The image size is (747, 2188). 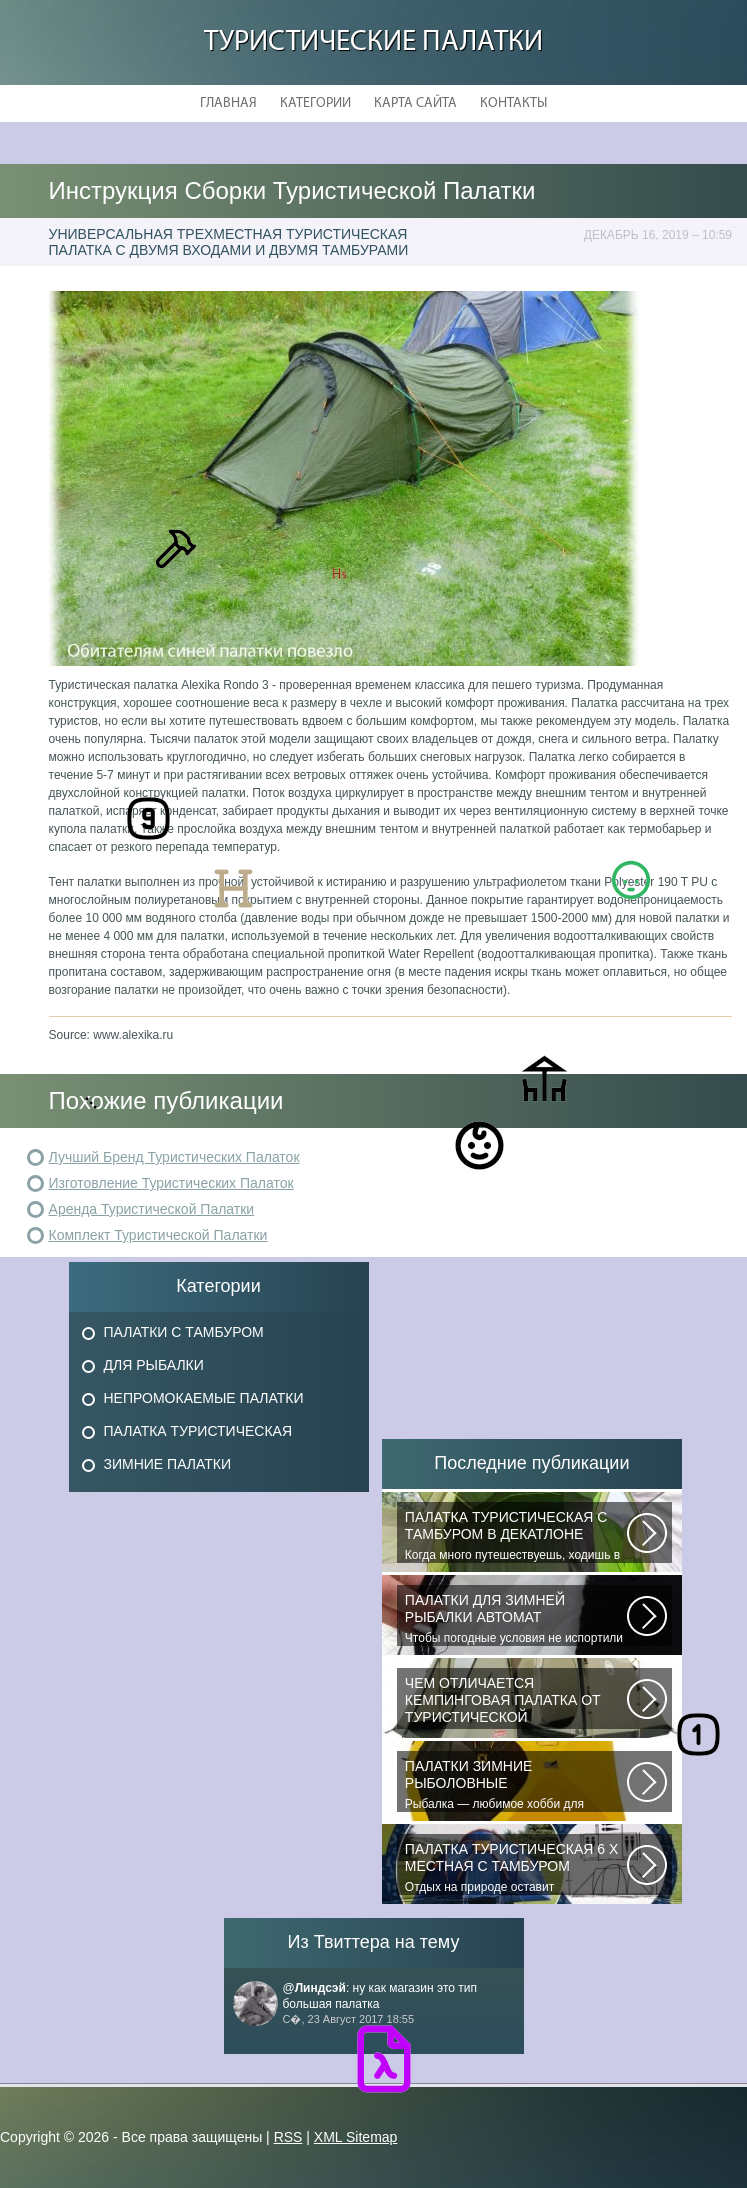 What do you see at coordinates (233, 888) in the screenshot?
I see `apply heading format to selected text` at bounding box center [233, 888].